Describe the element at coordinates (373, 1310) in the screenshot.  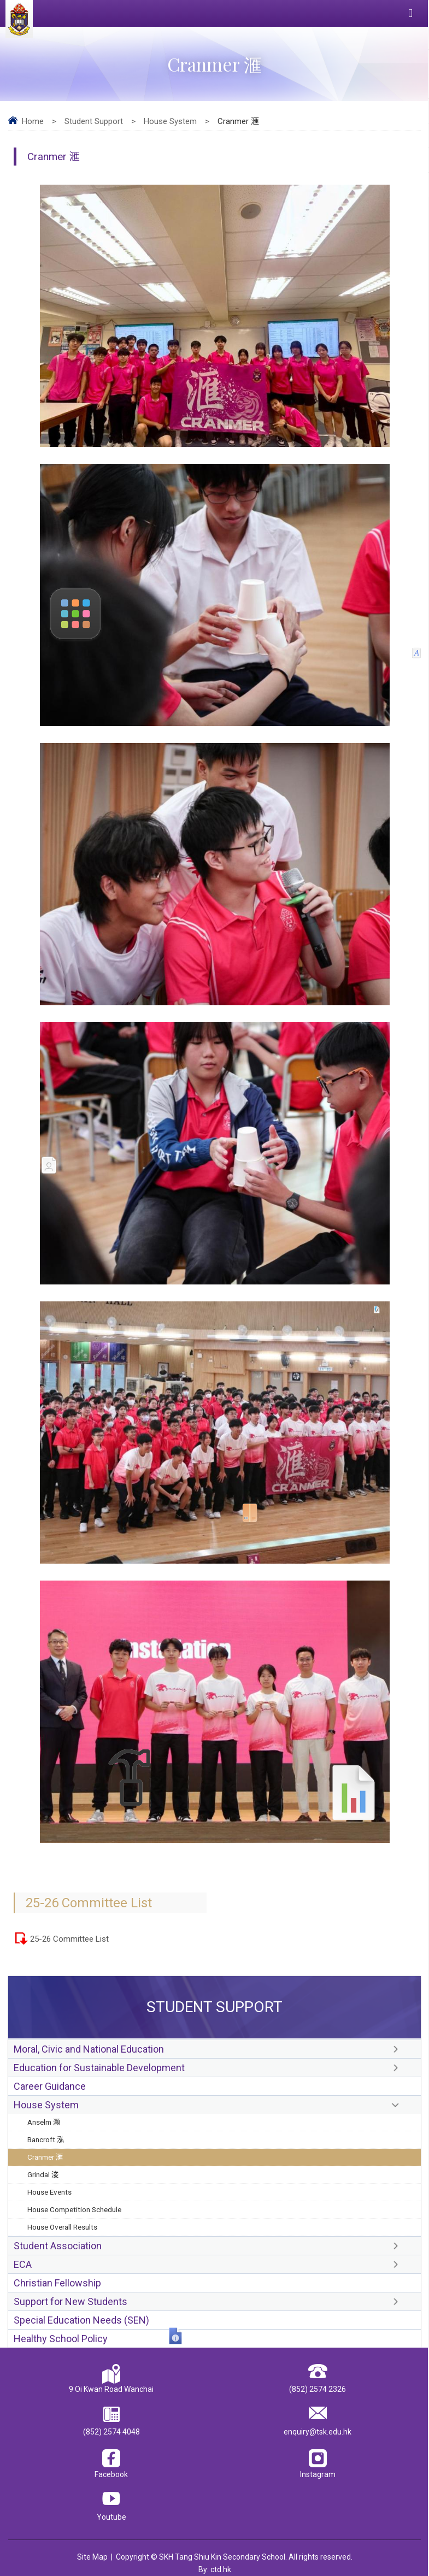
I see `a scribus document file` at that location.